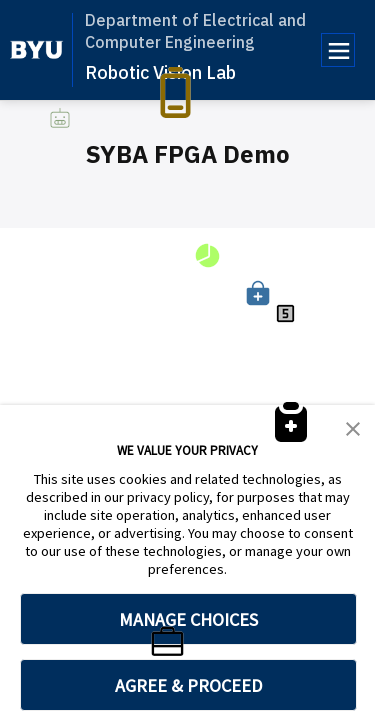 The height and width of the screenshot is (720, 375). What do you see at coordinates (285, 313) in the screenshot?
I see `indicates step 5 in a multi-step process` at bounding box center [285, 313].